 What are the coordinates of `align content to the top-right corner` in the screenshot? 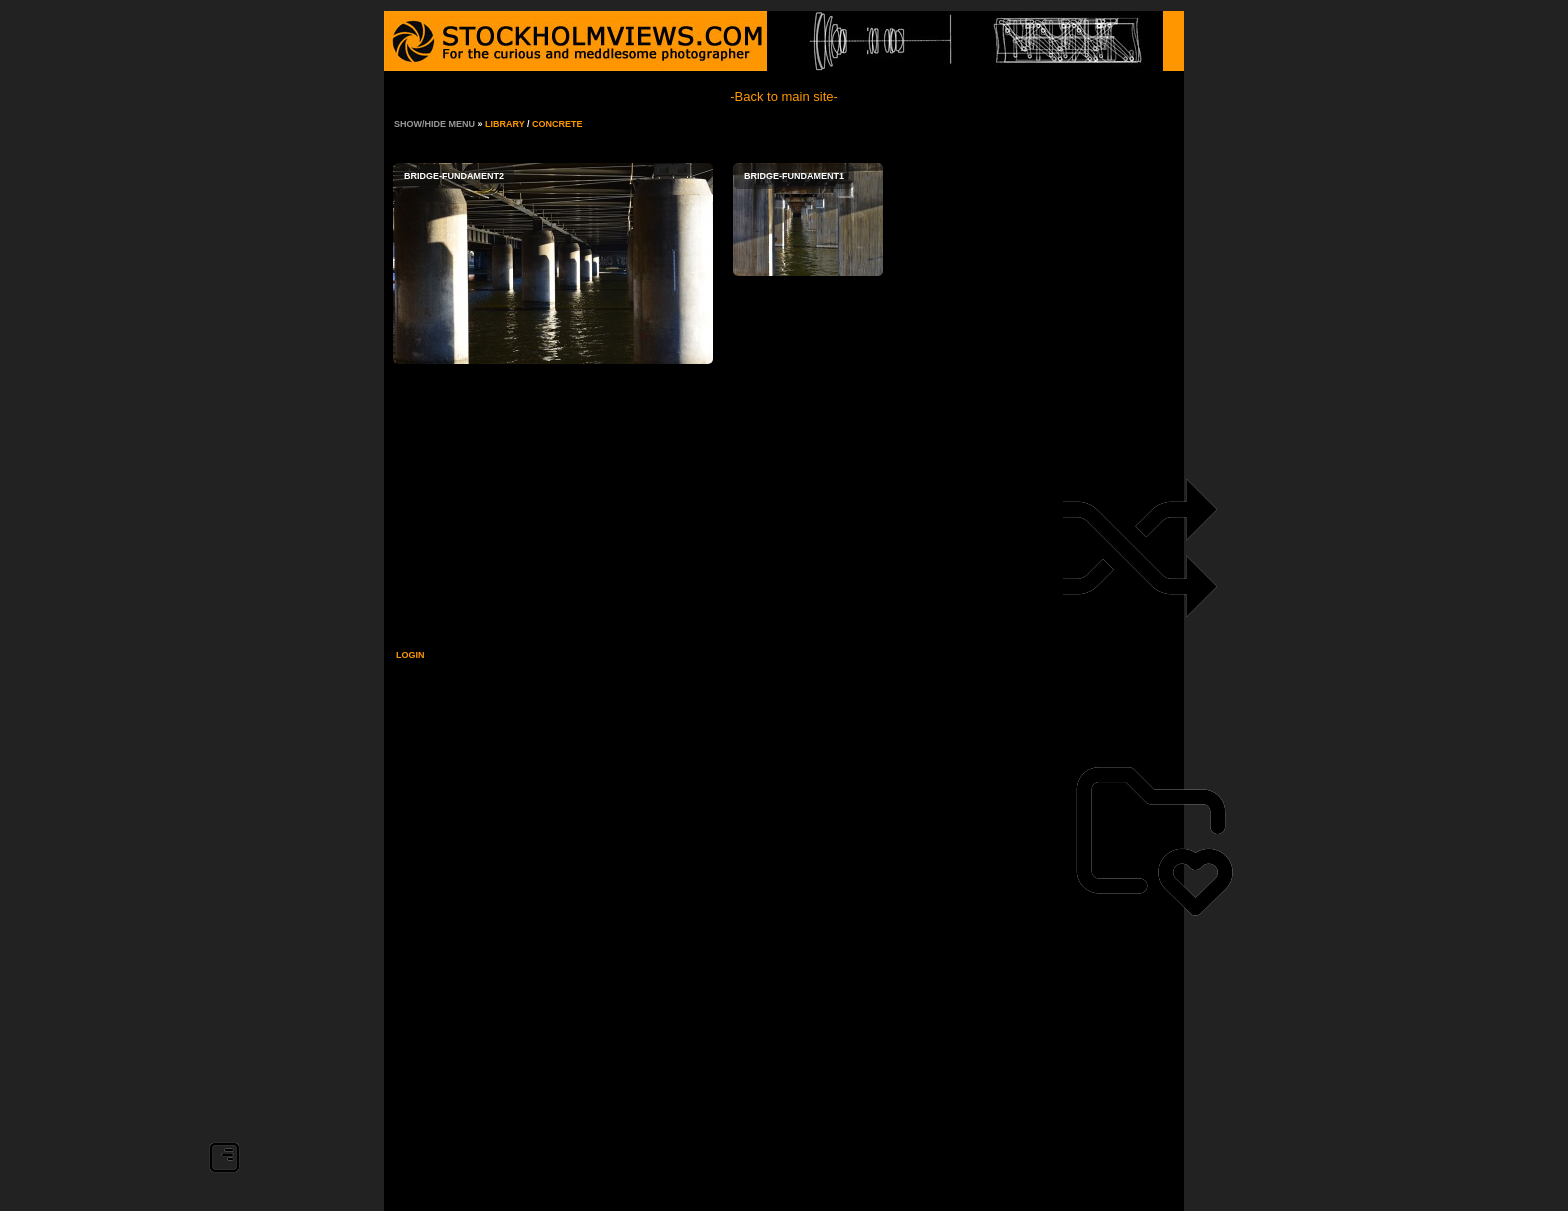 It's located at (224, 1157).